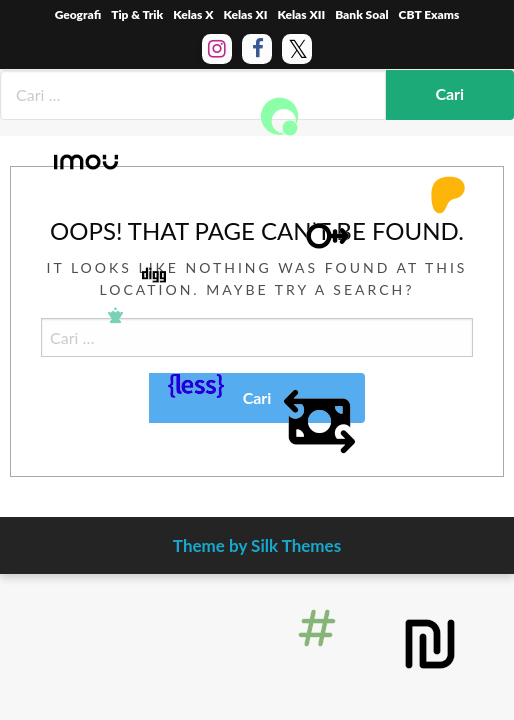  What do you see at coordinates (327, 236) in the screenshot?
I see `indicates male gender with external attraction symbol` at bounding box center [327, 236].